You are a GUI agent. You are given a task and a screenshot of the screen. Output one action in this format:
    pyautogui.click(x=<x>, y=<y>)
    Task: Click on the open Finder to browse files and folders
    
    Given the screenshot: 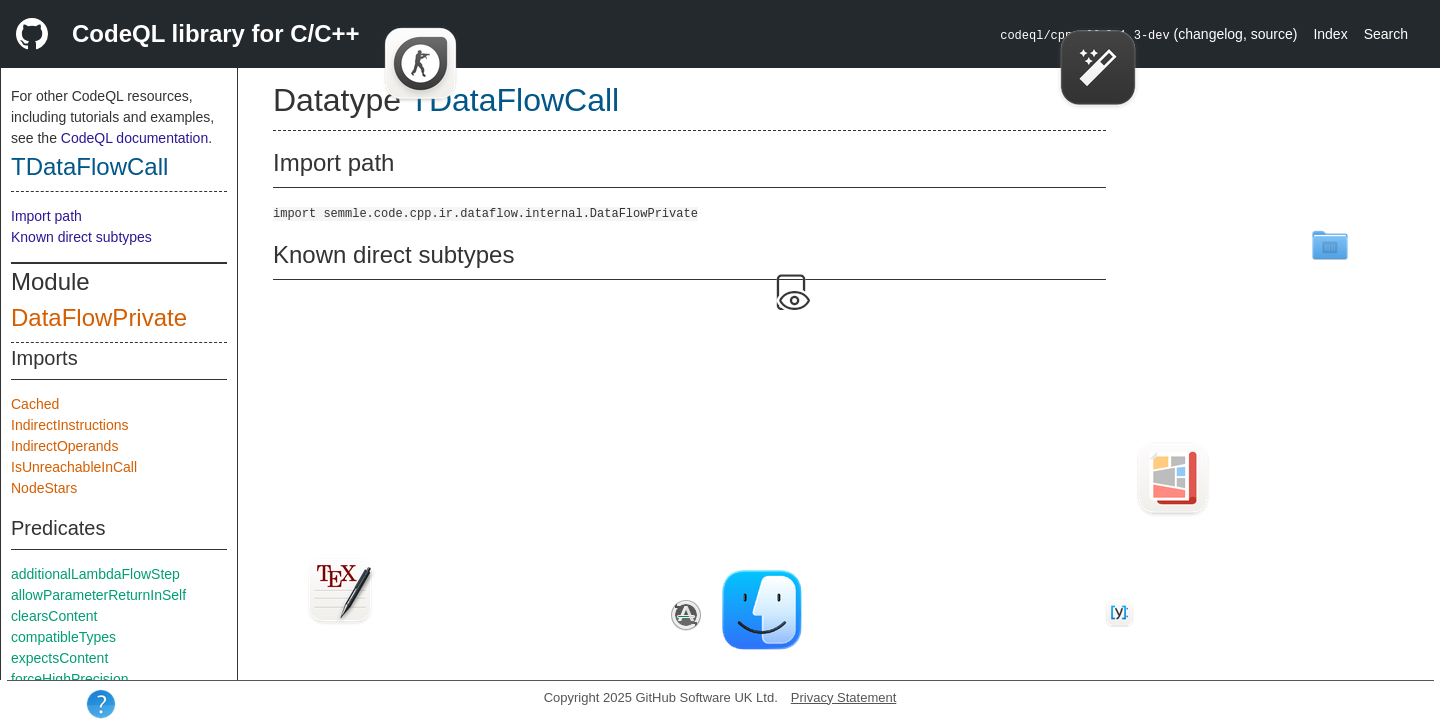 What is the action you would take?
    pyautogui.click(x=762, y=610)
    